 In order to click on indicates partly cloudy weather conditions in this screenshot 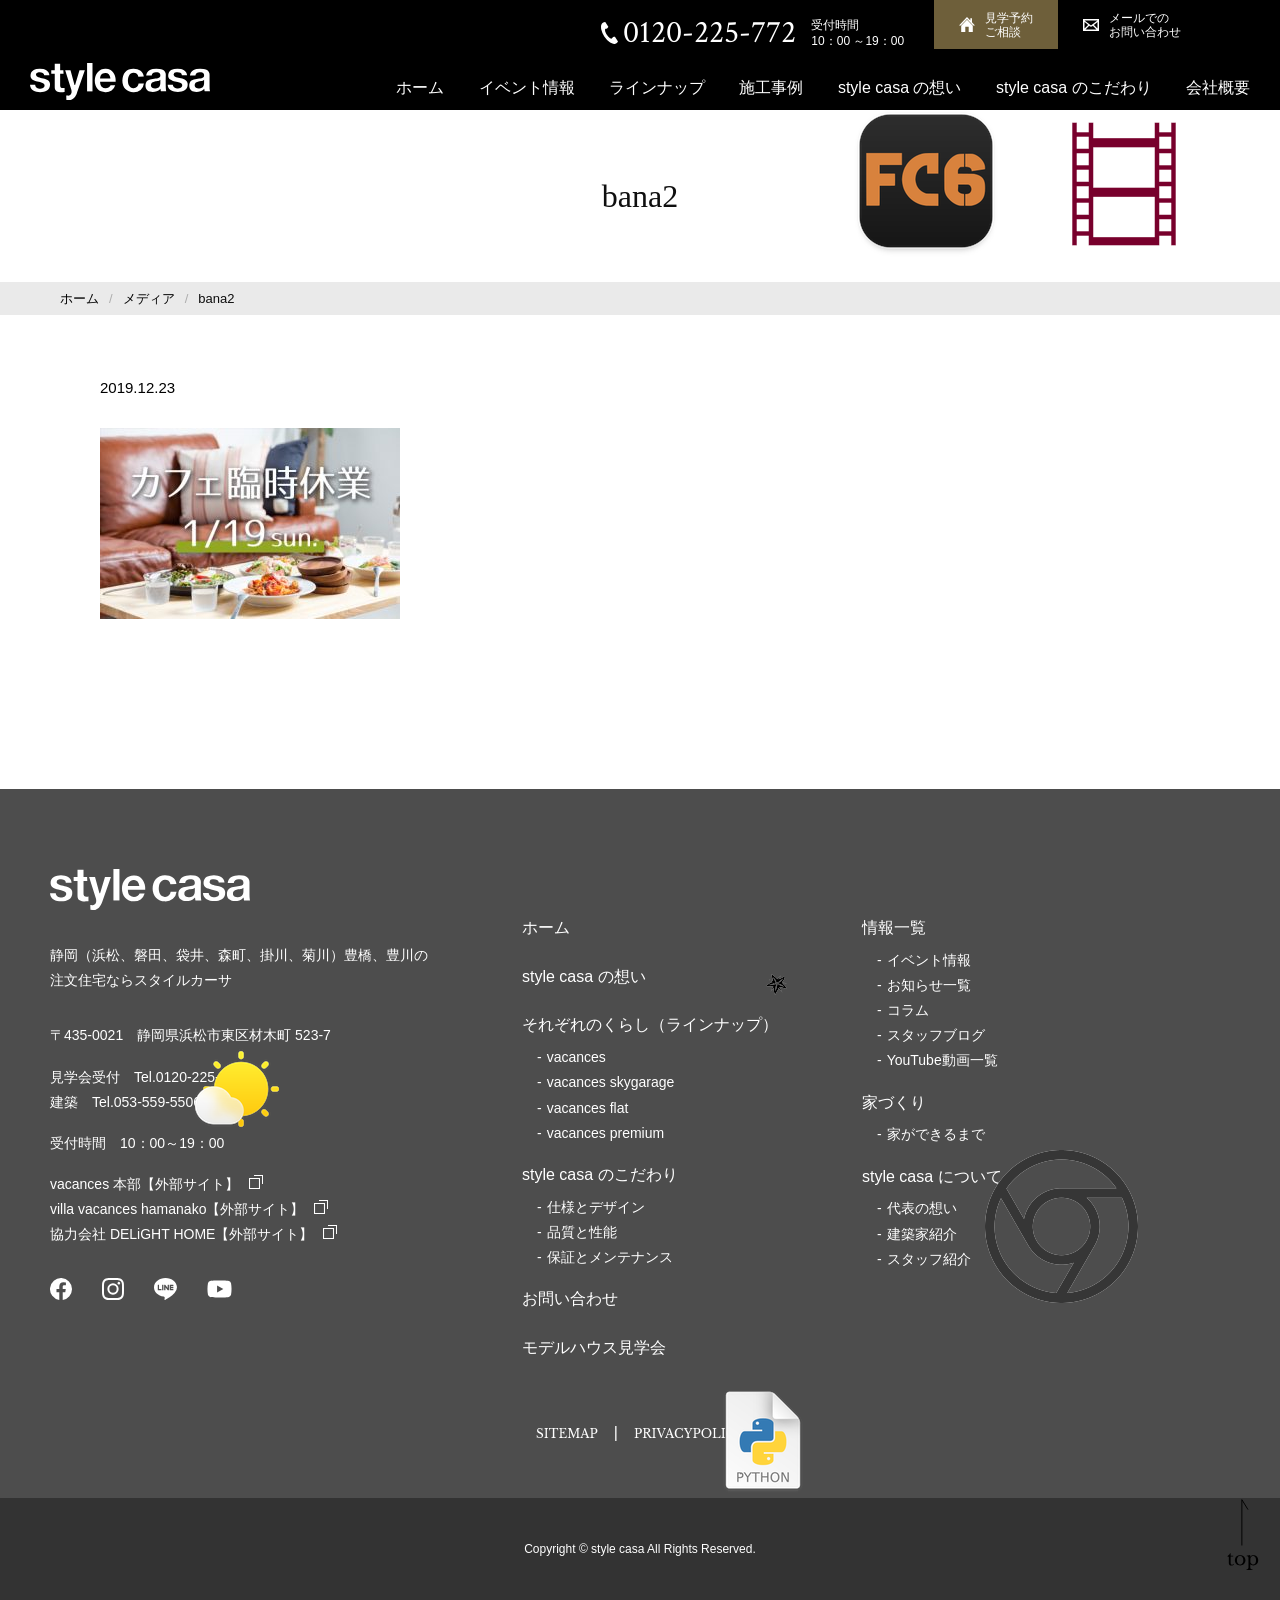, I will do `click(237, 1089)`.